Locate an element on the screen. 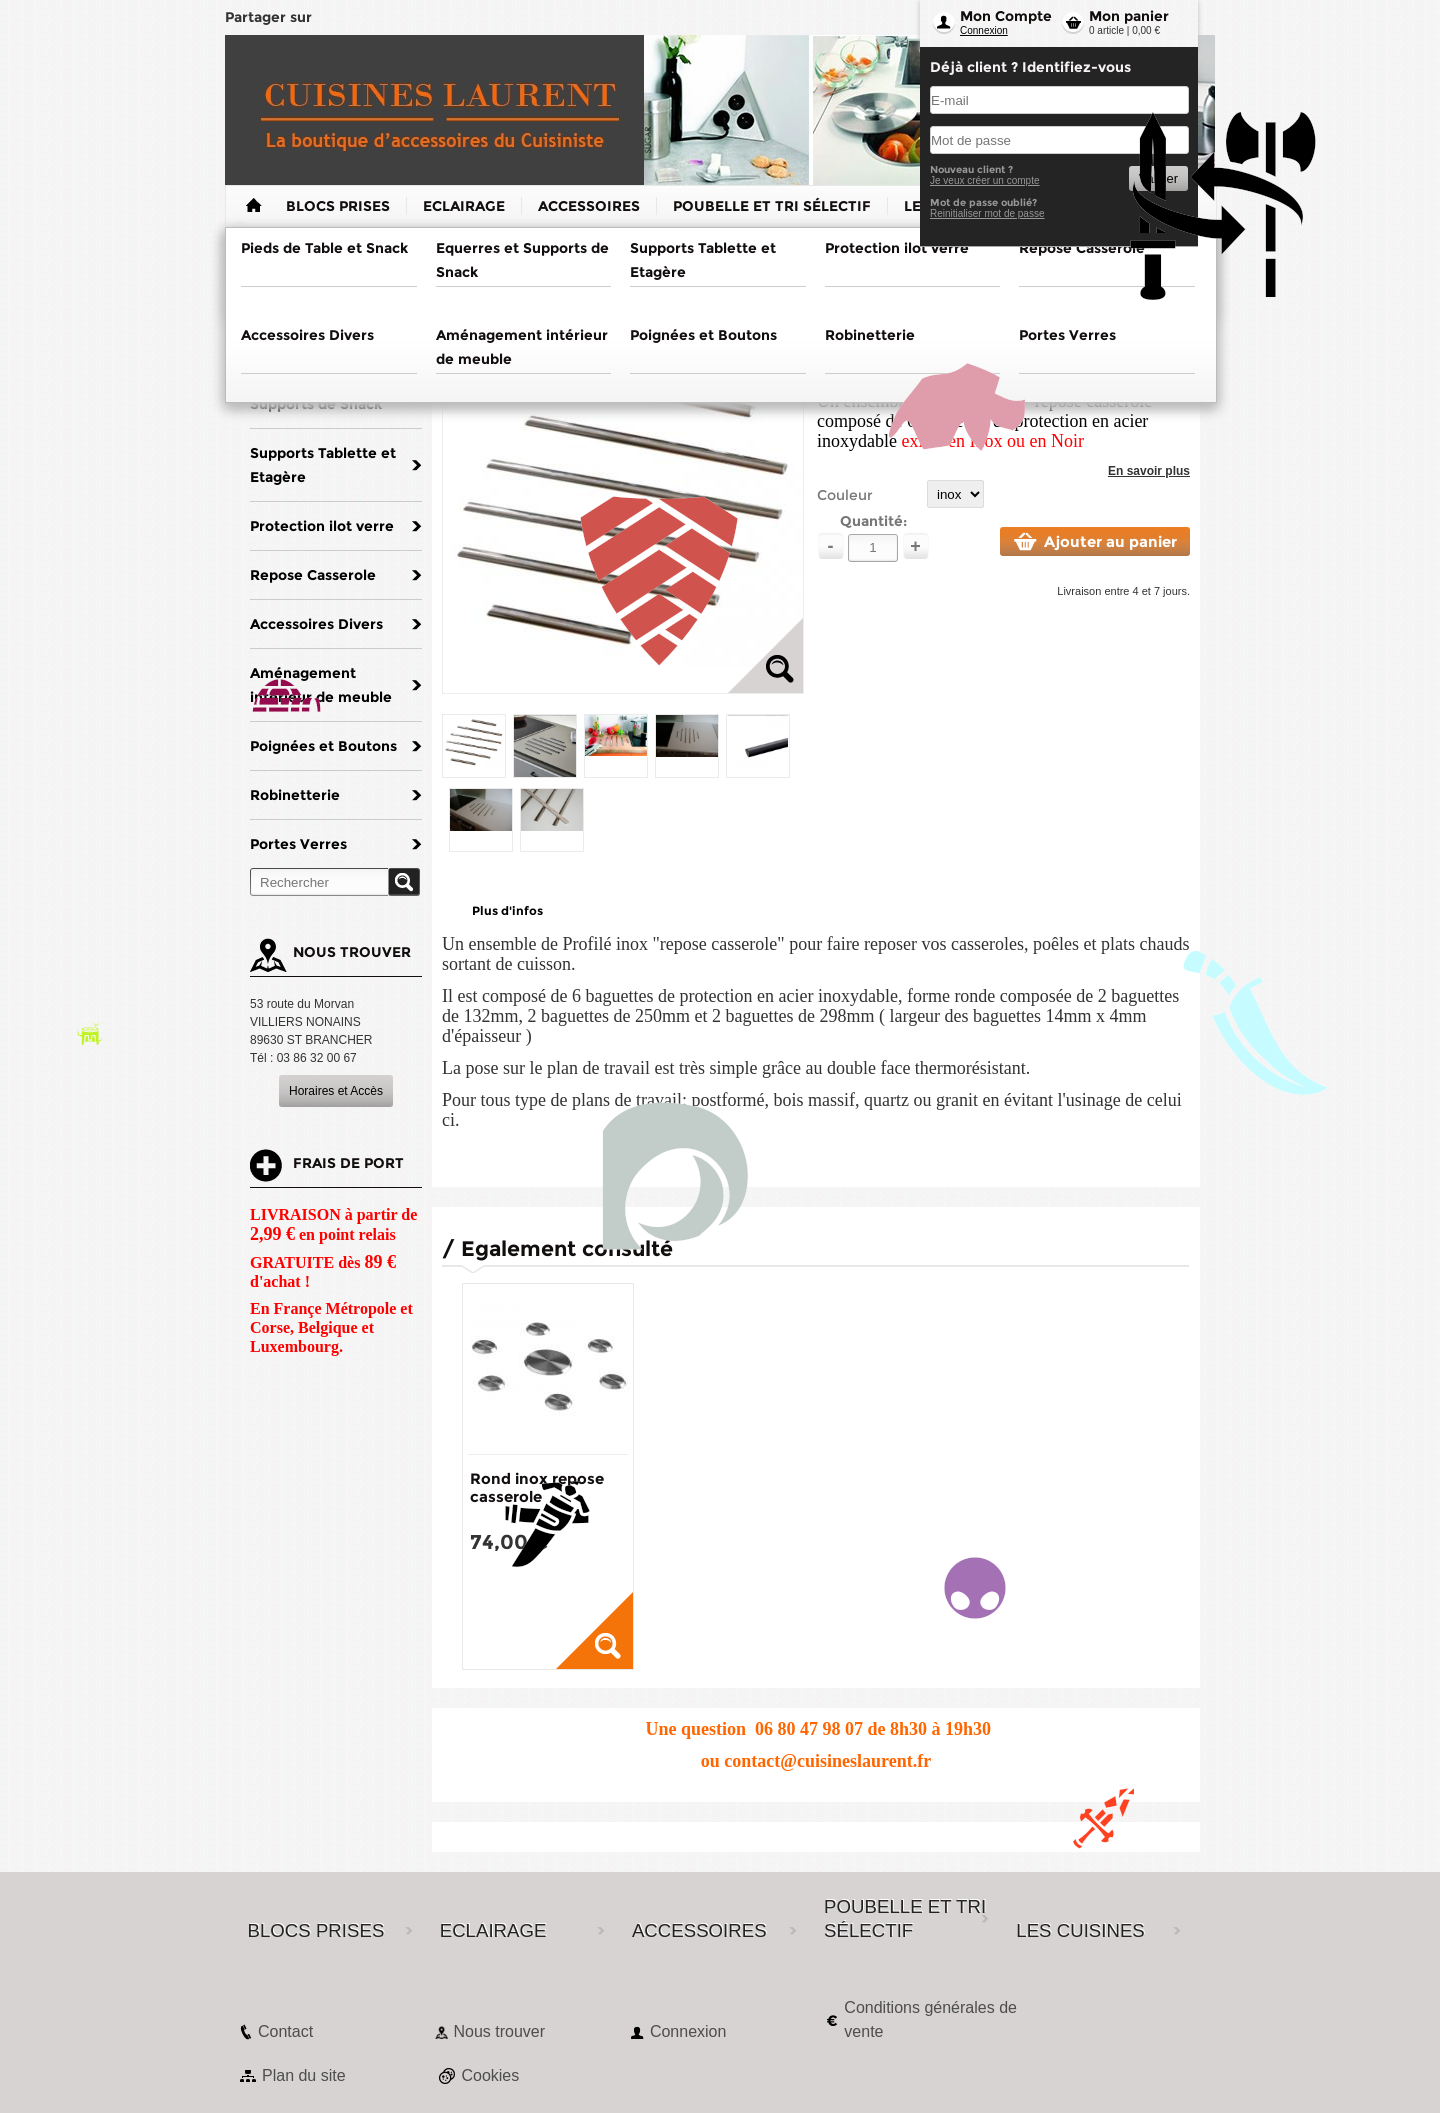 The width and height of the screenshot is (1440, 2113). equip or unsheathe a weapon is located at coordinates (547, 1524).